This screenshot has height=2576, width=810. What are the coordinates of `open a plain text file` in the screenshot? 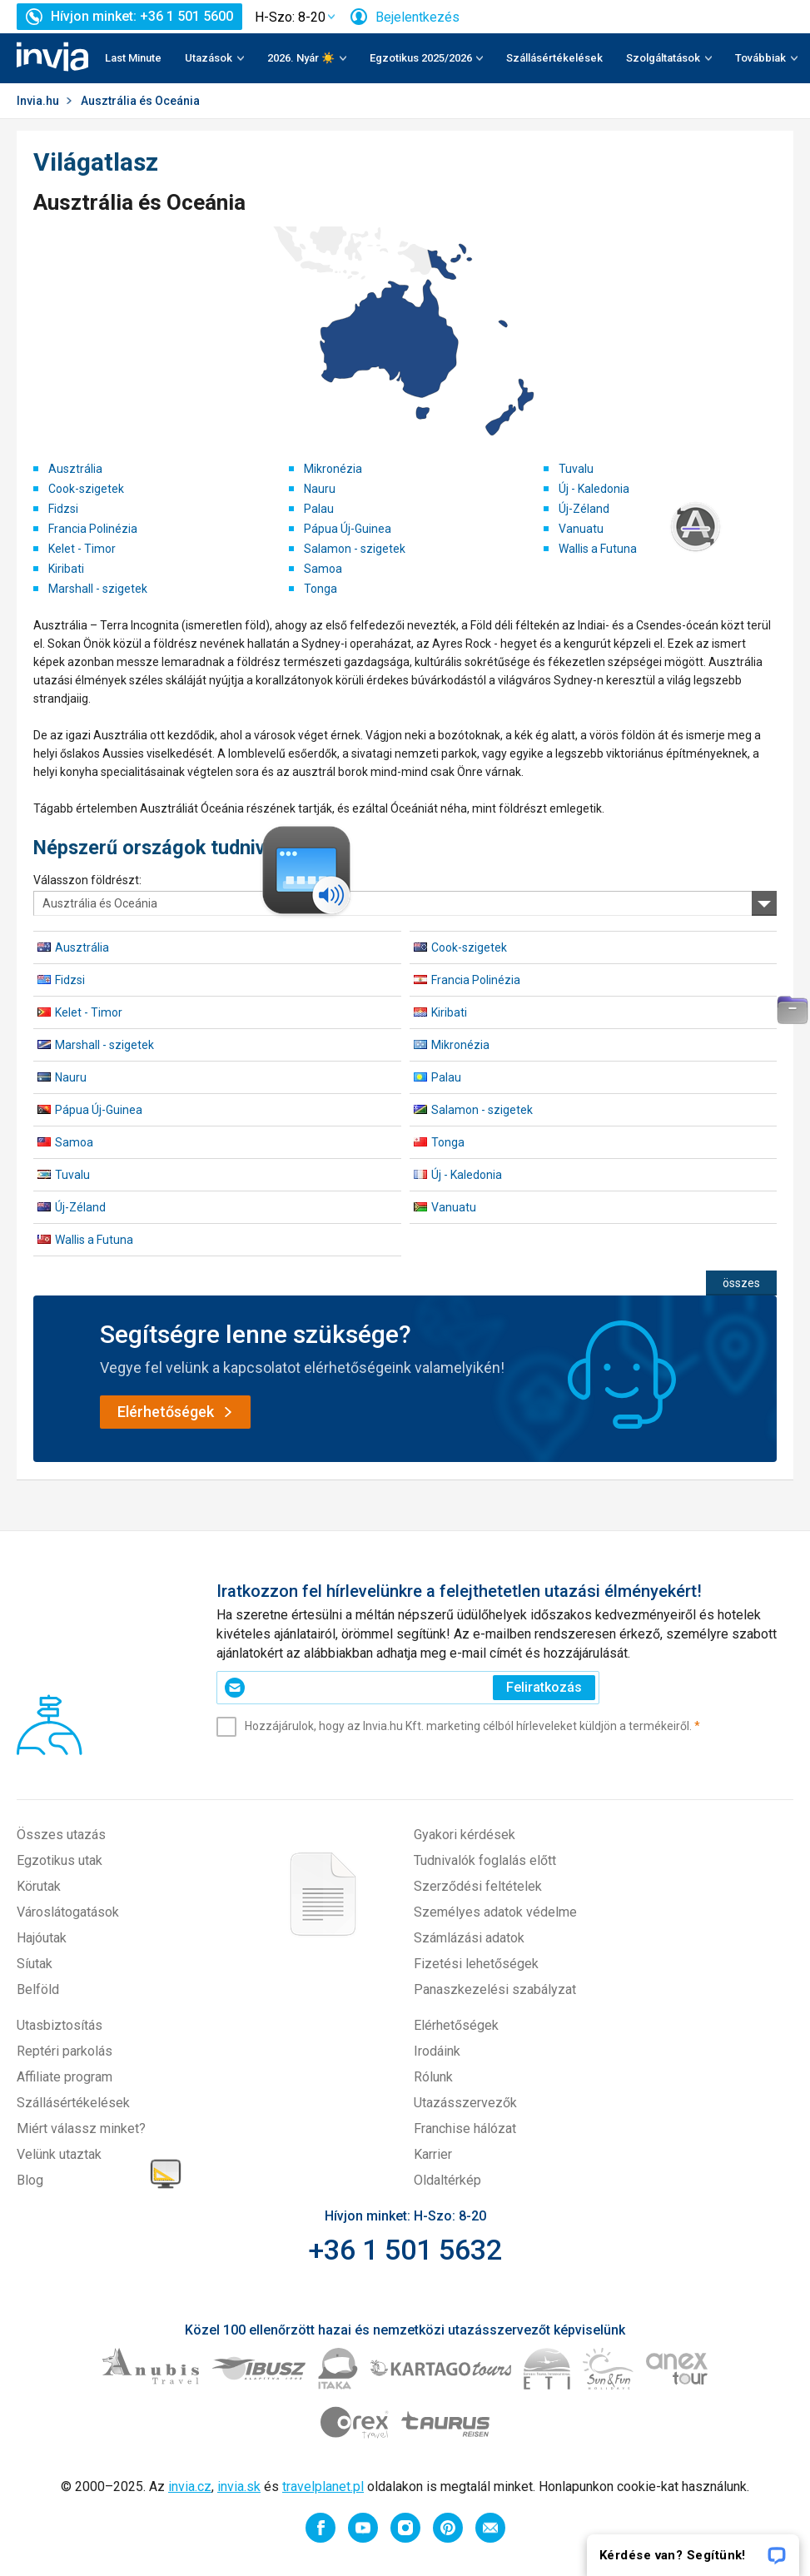 It's located at (323, 1894).